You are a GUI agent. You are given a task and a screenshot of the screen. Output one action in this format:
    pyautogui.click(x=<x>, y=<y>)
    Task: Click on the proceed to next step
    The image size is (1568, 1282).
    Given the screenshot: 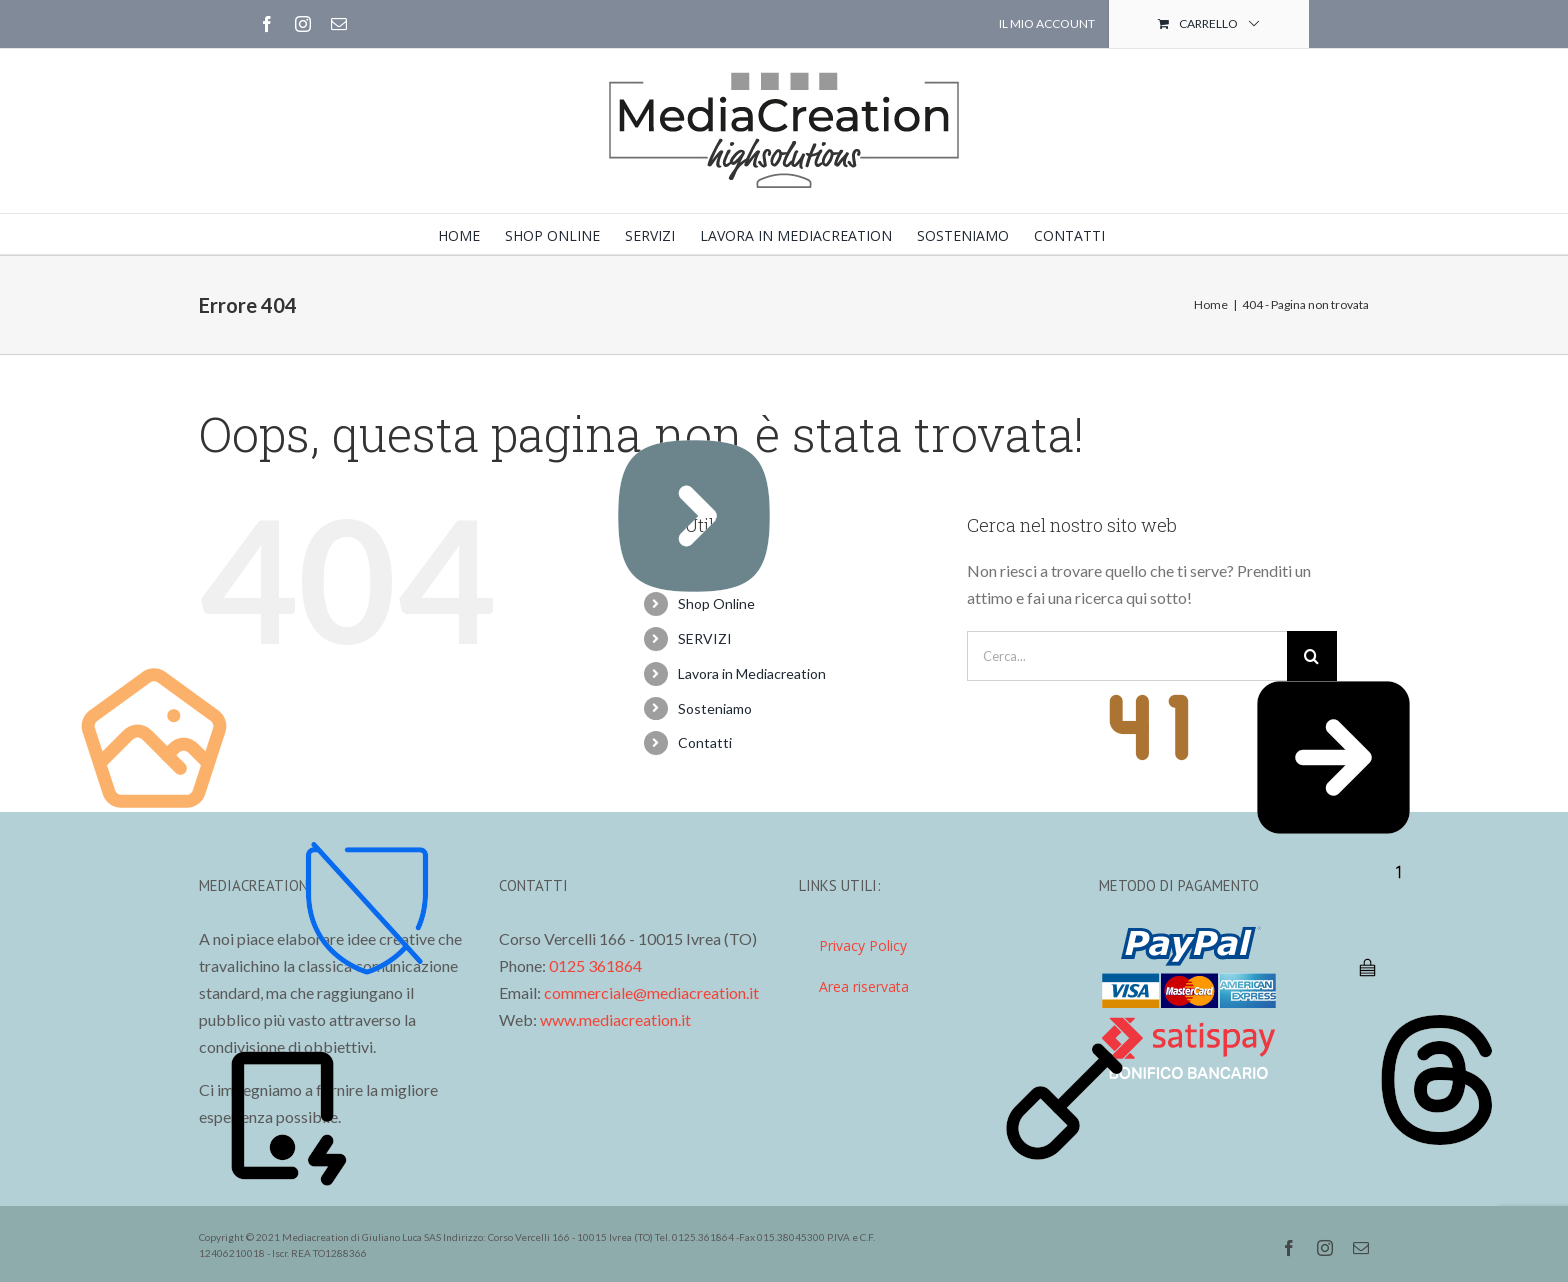 What is the action you would take?
    pyautogui.click(x=1333, y=757)
    